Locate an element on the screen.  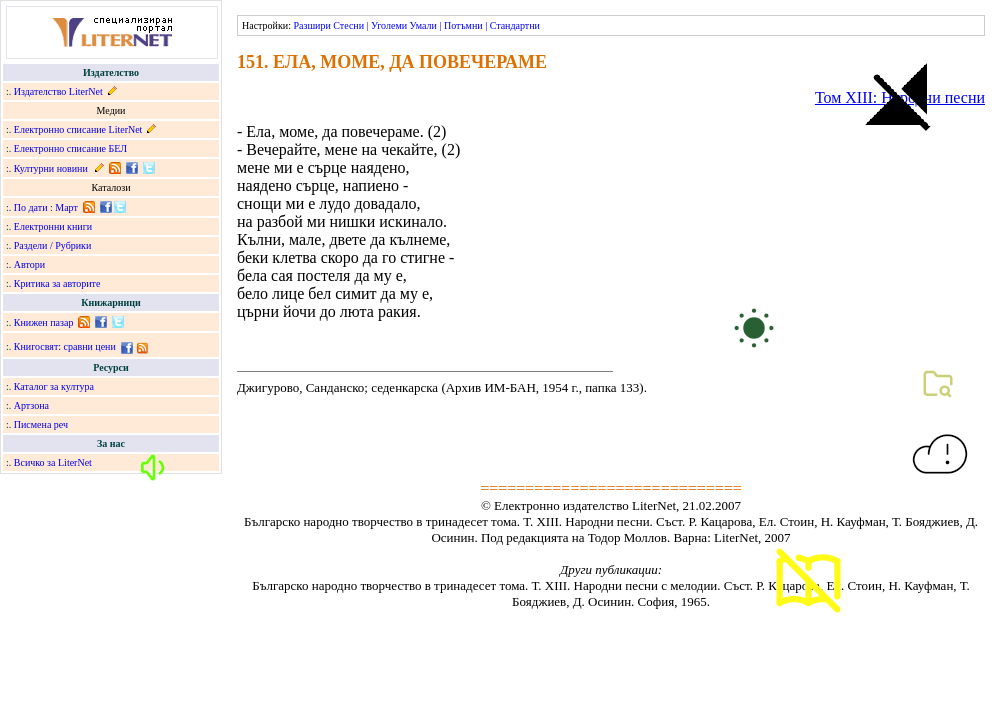
adjust screen brightness to low is located at coordinates (754, 328).